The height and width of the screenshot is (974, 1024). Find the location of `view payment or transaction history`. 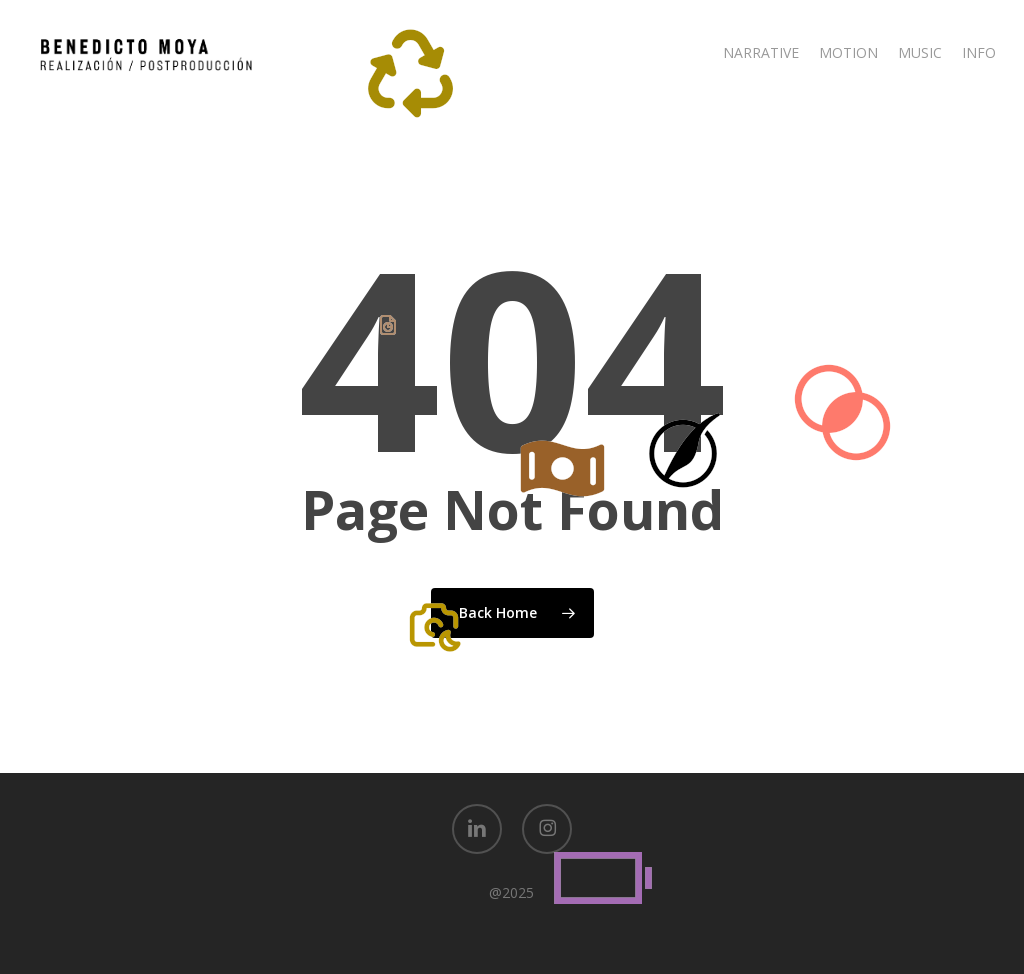

view payment or transaction history is located at coordinates (562, 468).